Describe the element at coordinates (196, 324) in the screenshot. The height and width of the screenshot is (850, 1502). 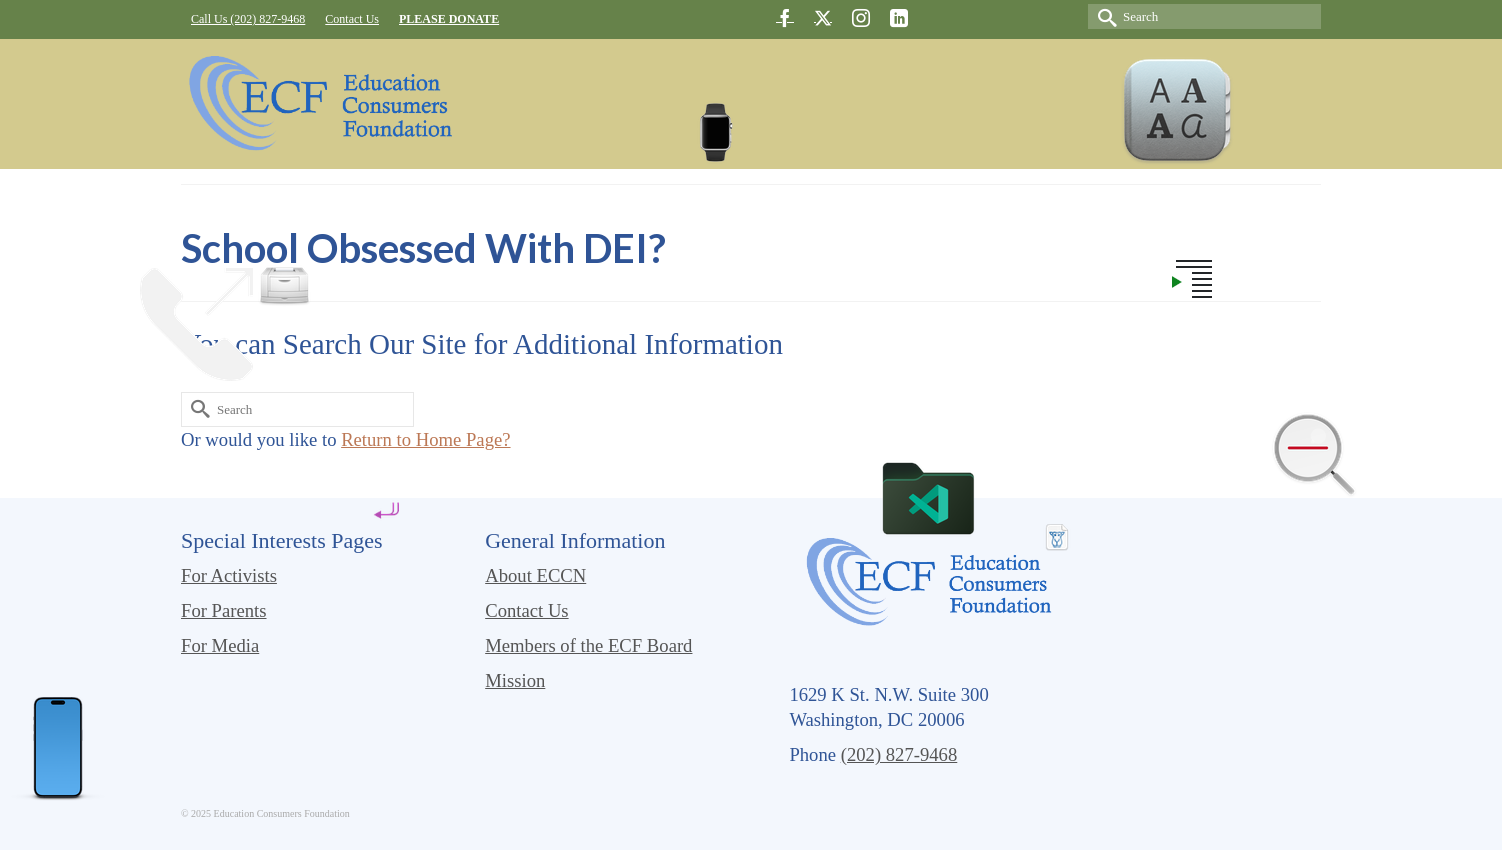
I see `indicates an outgoing call was made` at that location.